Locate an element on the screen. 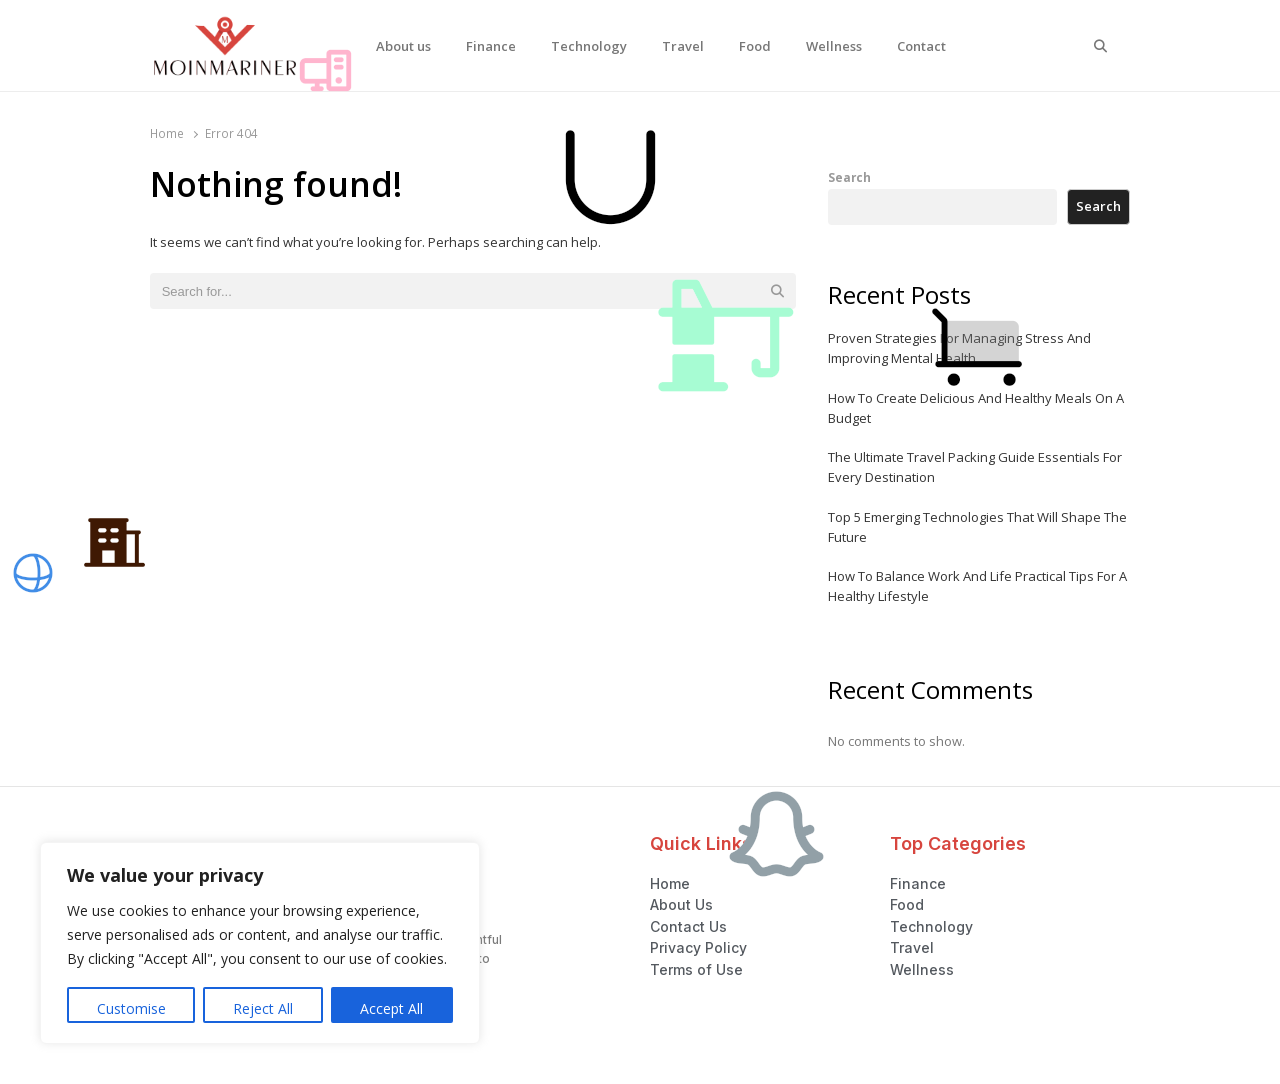 Image resolution: width=1280 pixels, height=1084 pixels. view office or workplace location is located at coordinates (112, 542).